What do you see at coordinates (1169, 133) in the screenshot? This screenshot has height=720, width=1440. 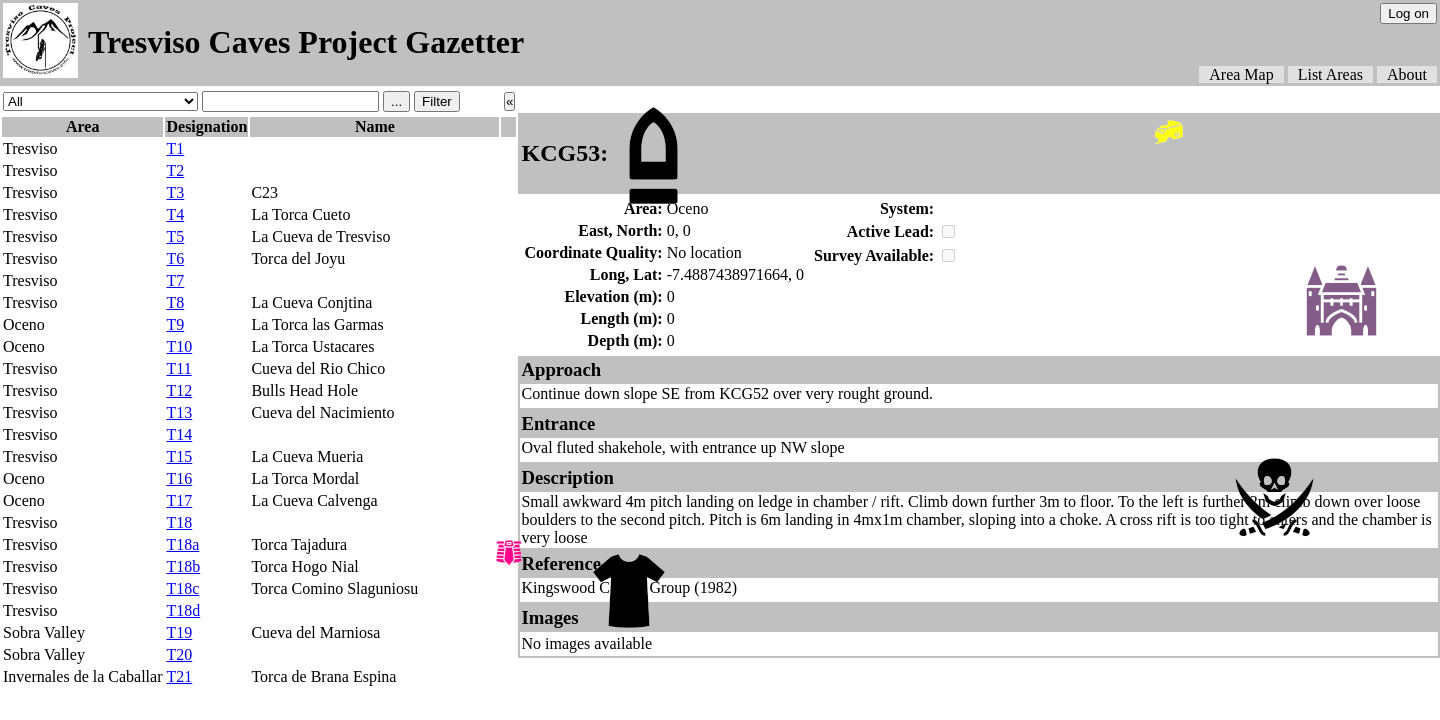 I see `cheese or dairy food item in a game inventory` at bounding box center [1169, 133].